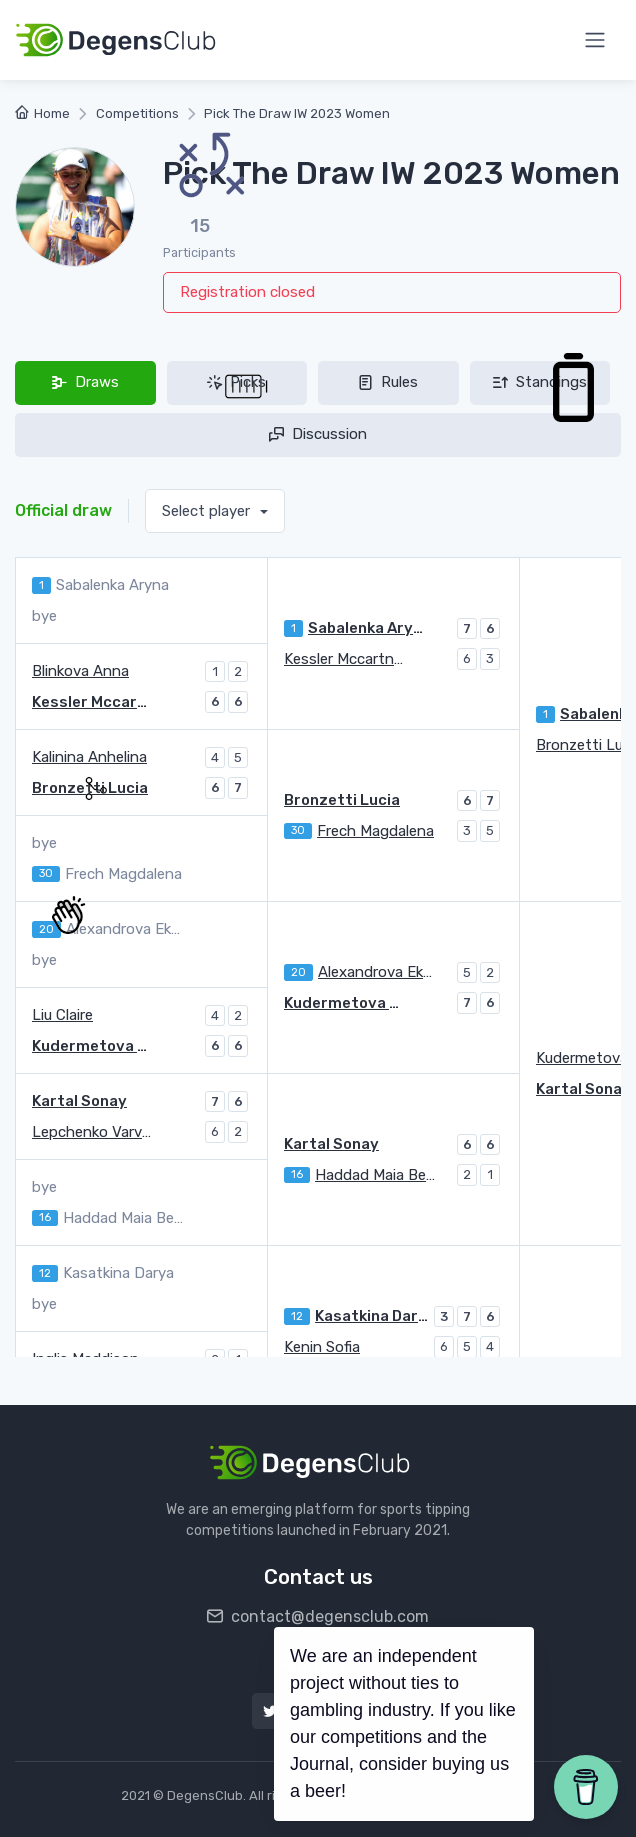 This screenshot has height=1837, width=636. I want to click on indicates battery is fully charged, so click(245, 386).